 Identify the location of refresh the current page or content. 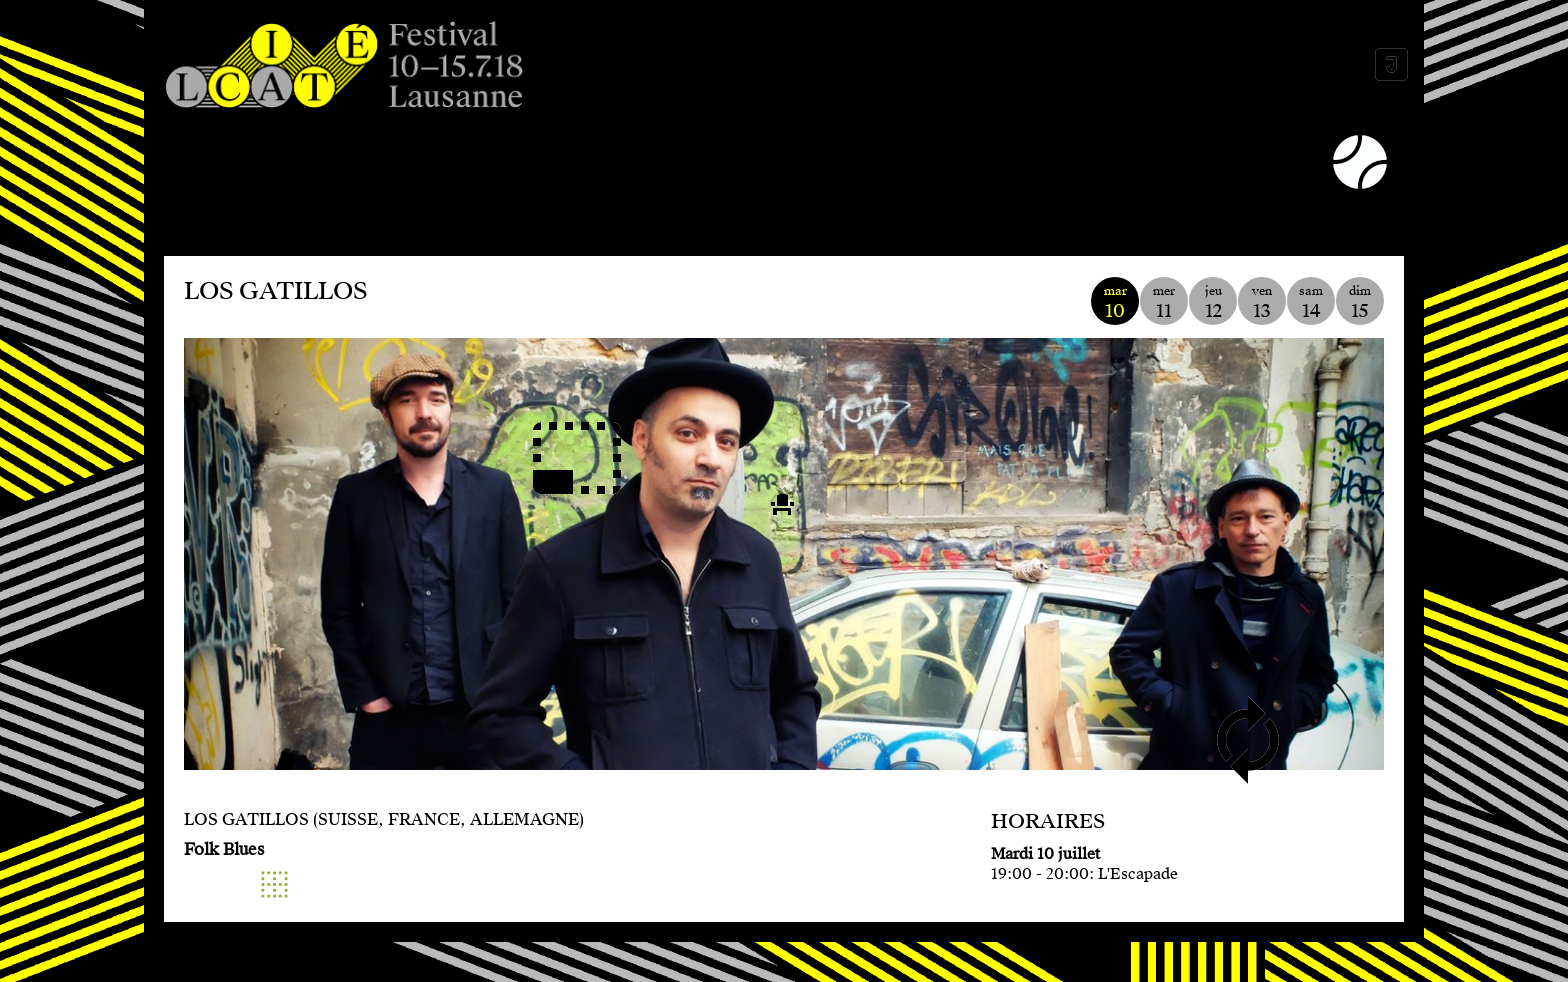
(1248, 740).